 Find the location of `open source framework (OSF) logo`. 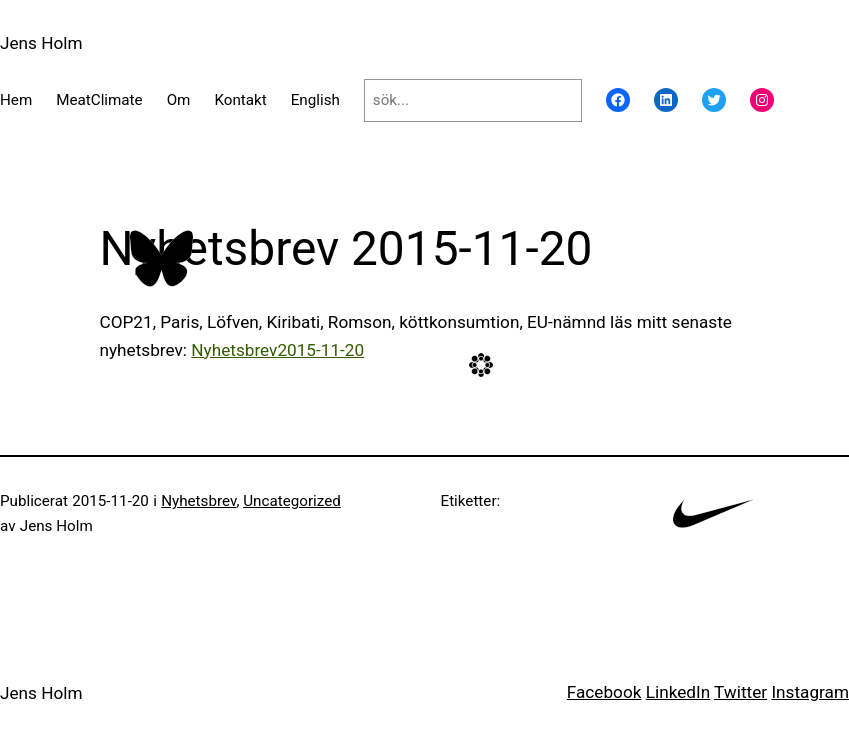

open source framework (OSF) logo is located at coordinates (481, 365).